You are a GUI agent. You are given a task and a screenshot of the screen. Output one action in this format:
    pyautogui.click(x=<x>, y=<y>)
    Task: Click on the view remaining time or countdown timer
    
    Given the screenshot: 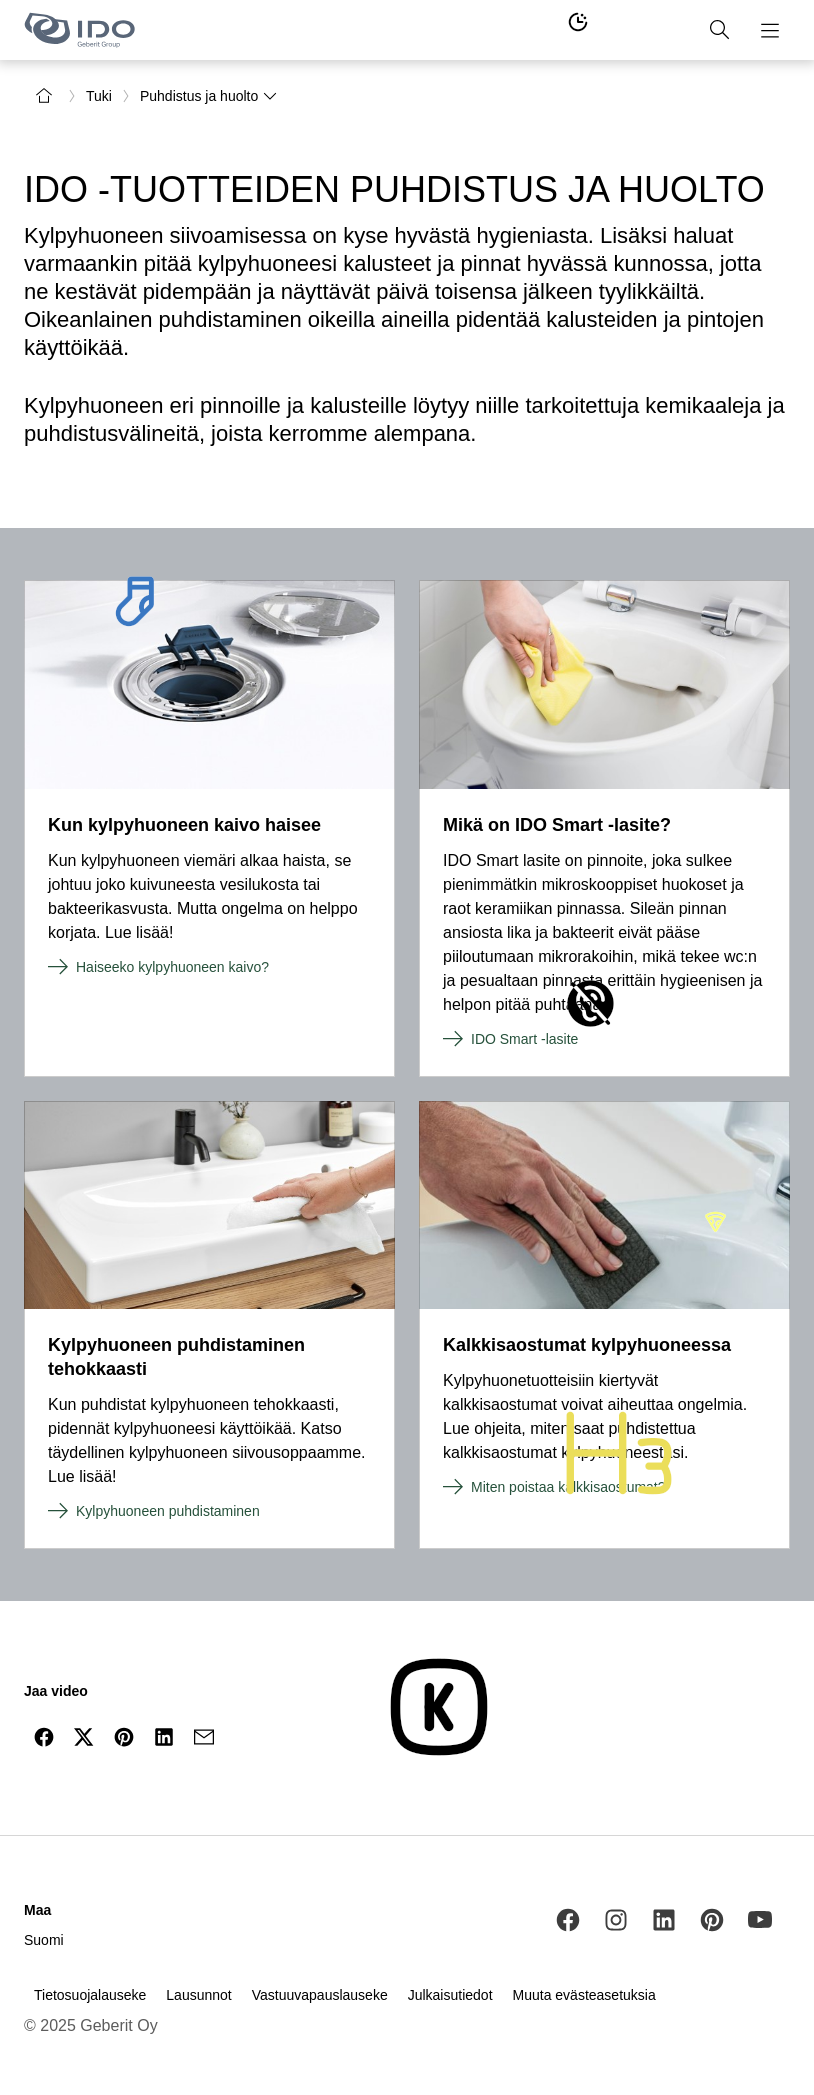 What is the action you would take?
    pyautogui.click(x=578, y=22)
    